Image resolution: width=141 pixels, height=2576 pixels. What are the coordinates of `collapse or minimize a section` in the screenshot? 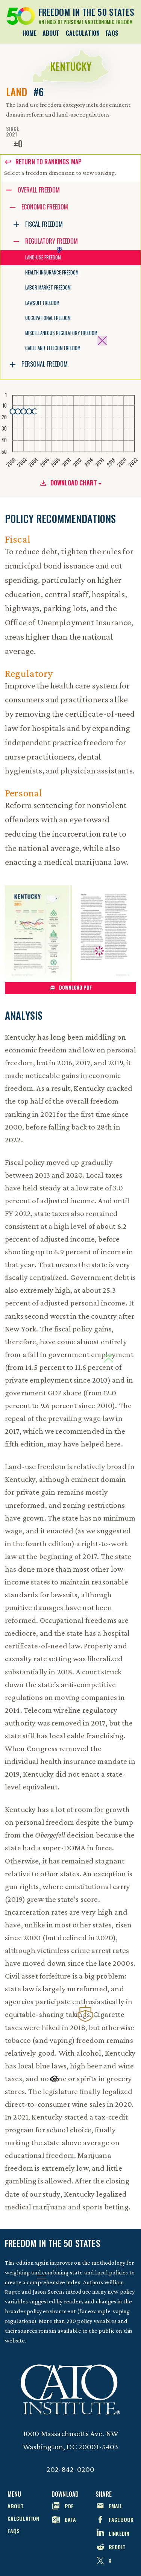 It's located at (108, 1359).